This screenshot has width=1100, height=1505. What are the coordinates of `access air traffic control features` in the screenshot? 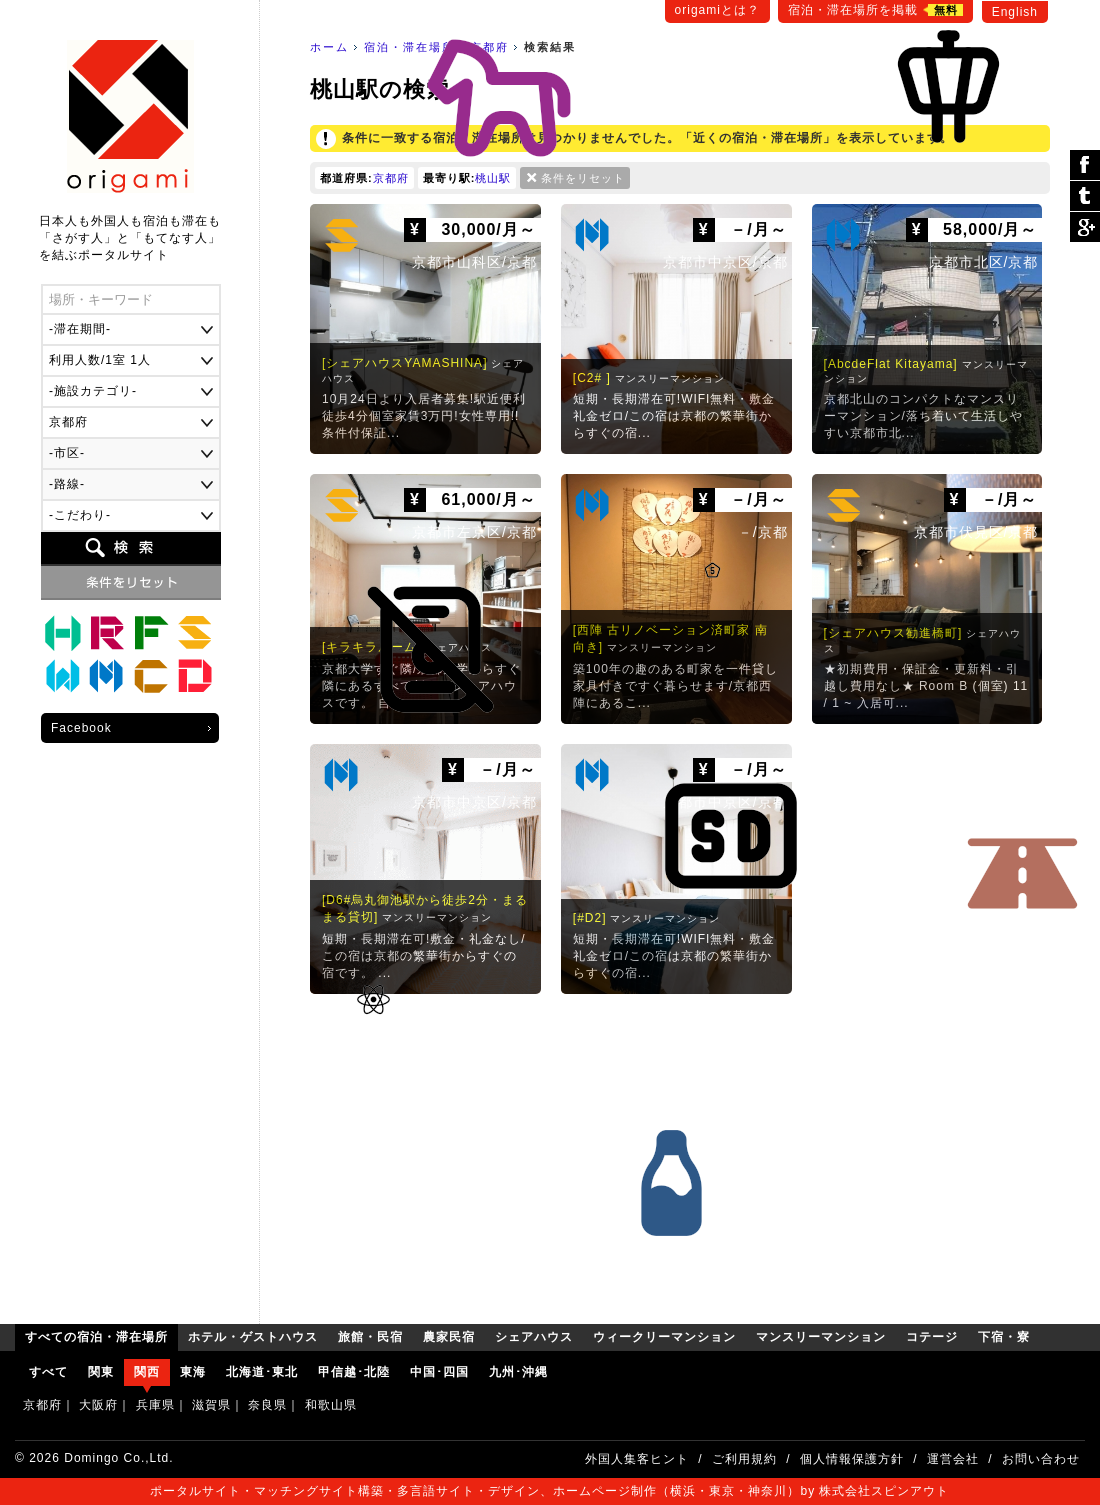 It's located at (948, 86).